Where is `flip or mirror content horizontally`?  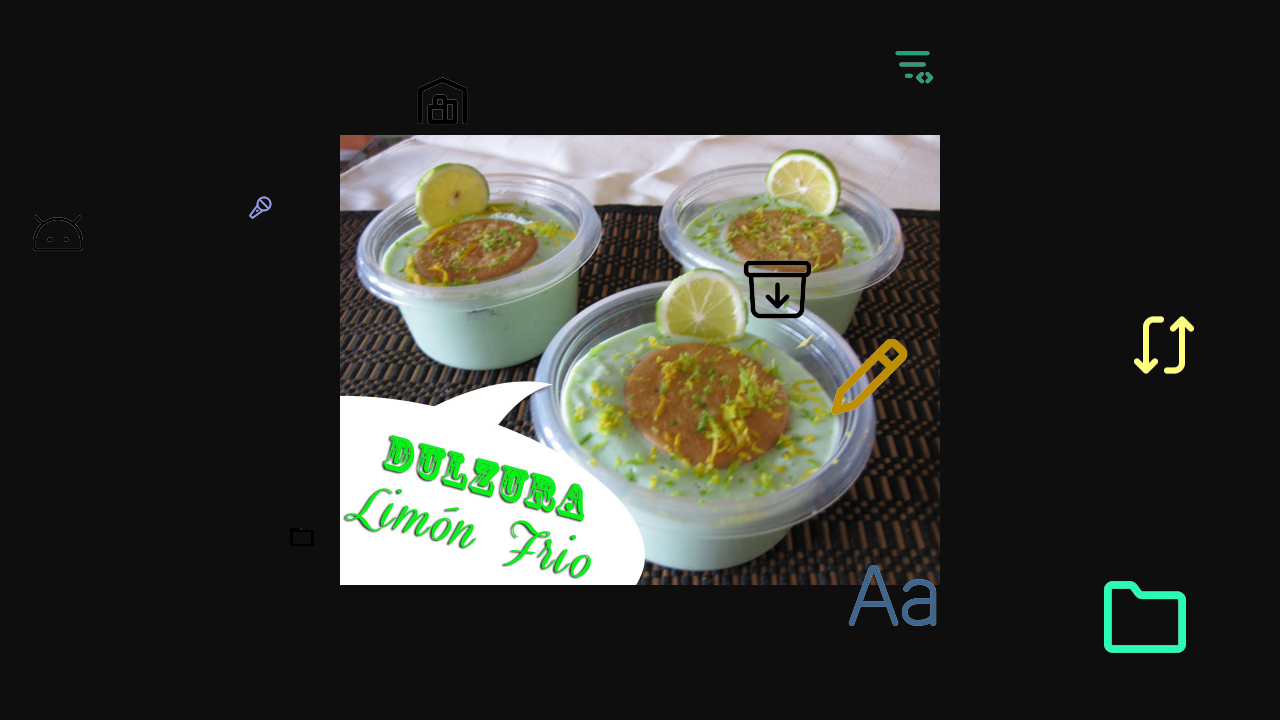 flip or mirror content horizontally is located at coordinates (1164, 345).